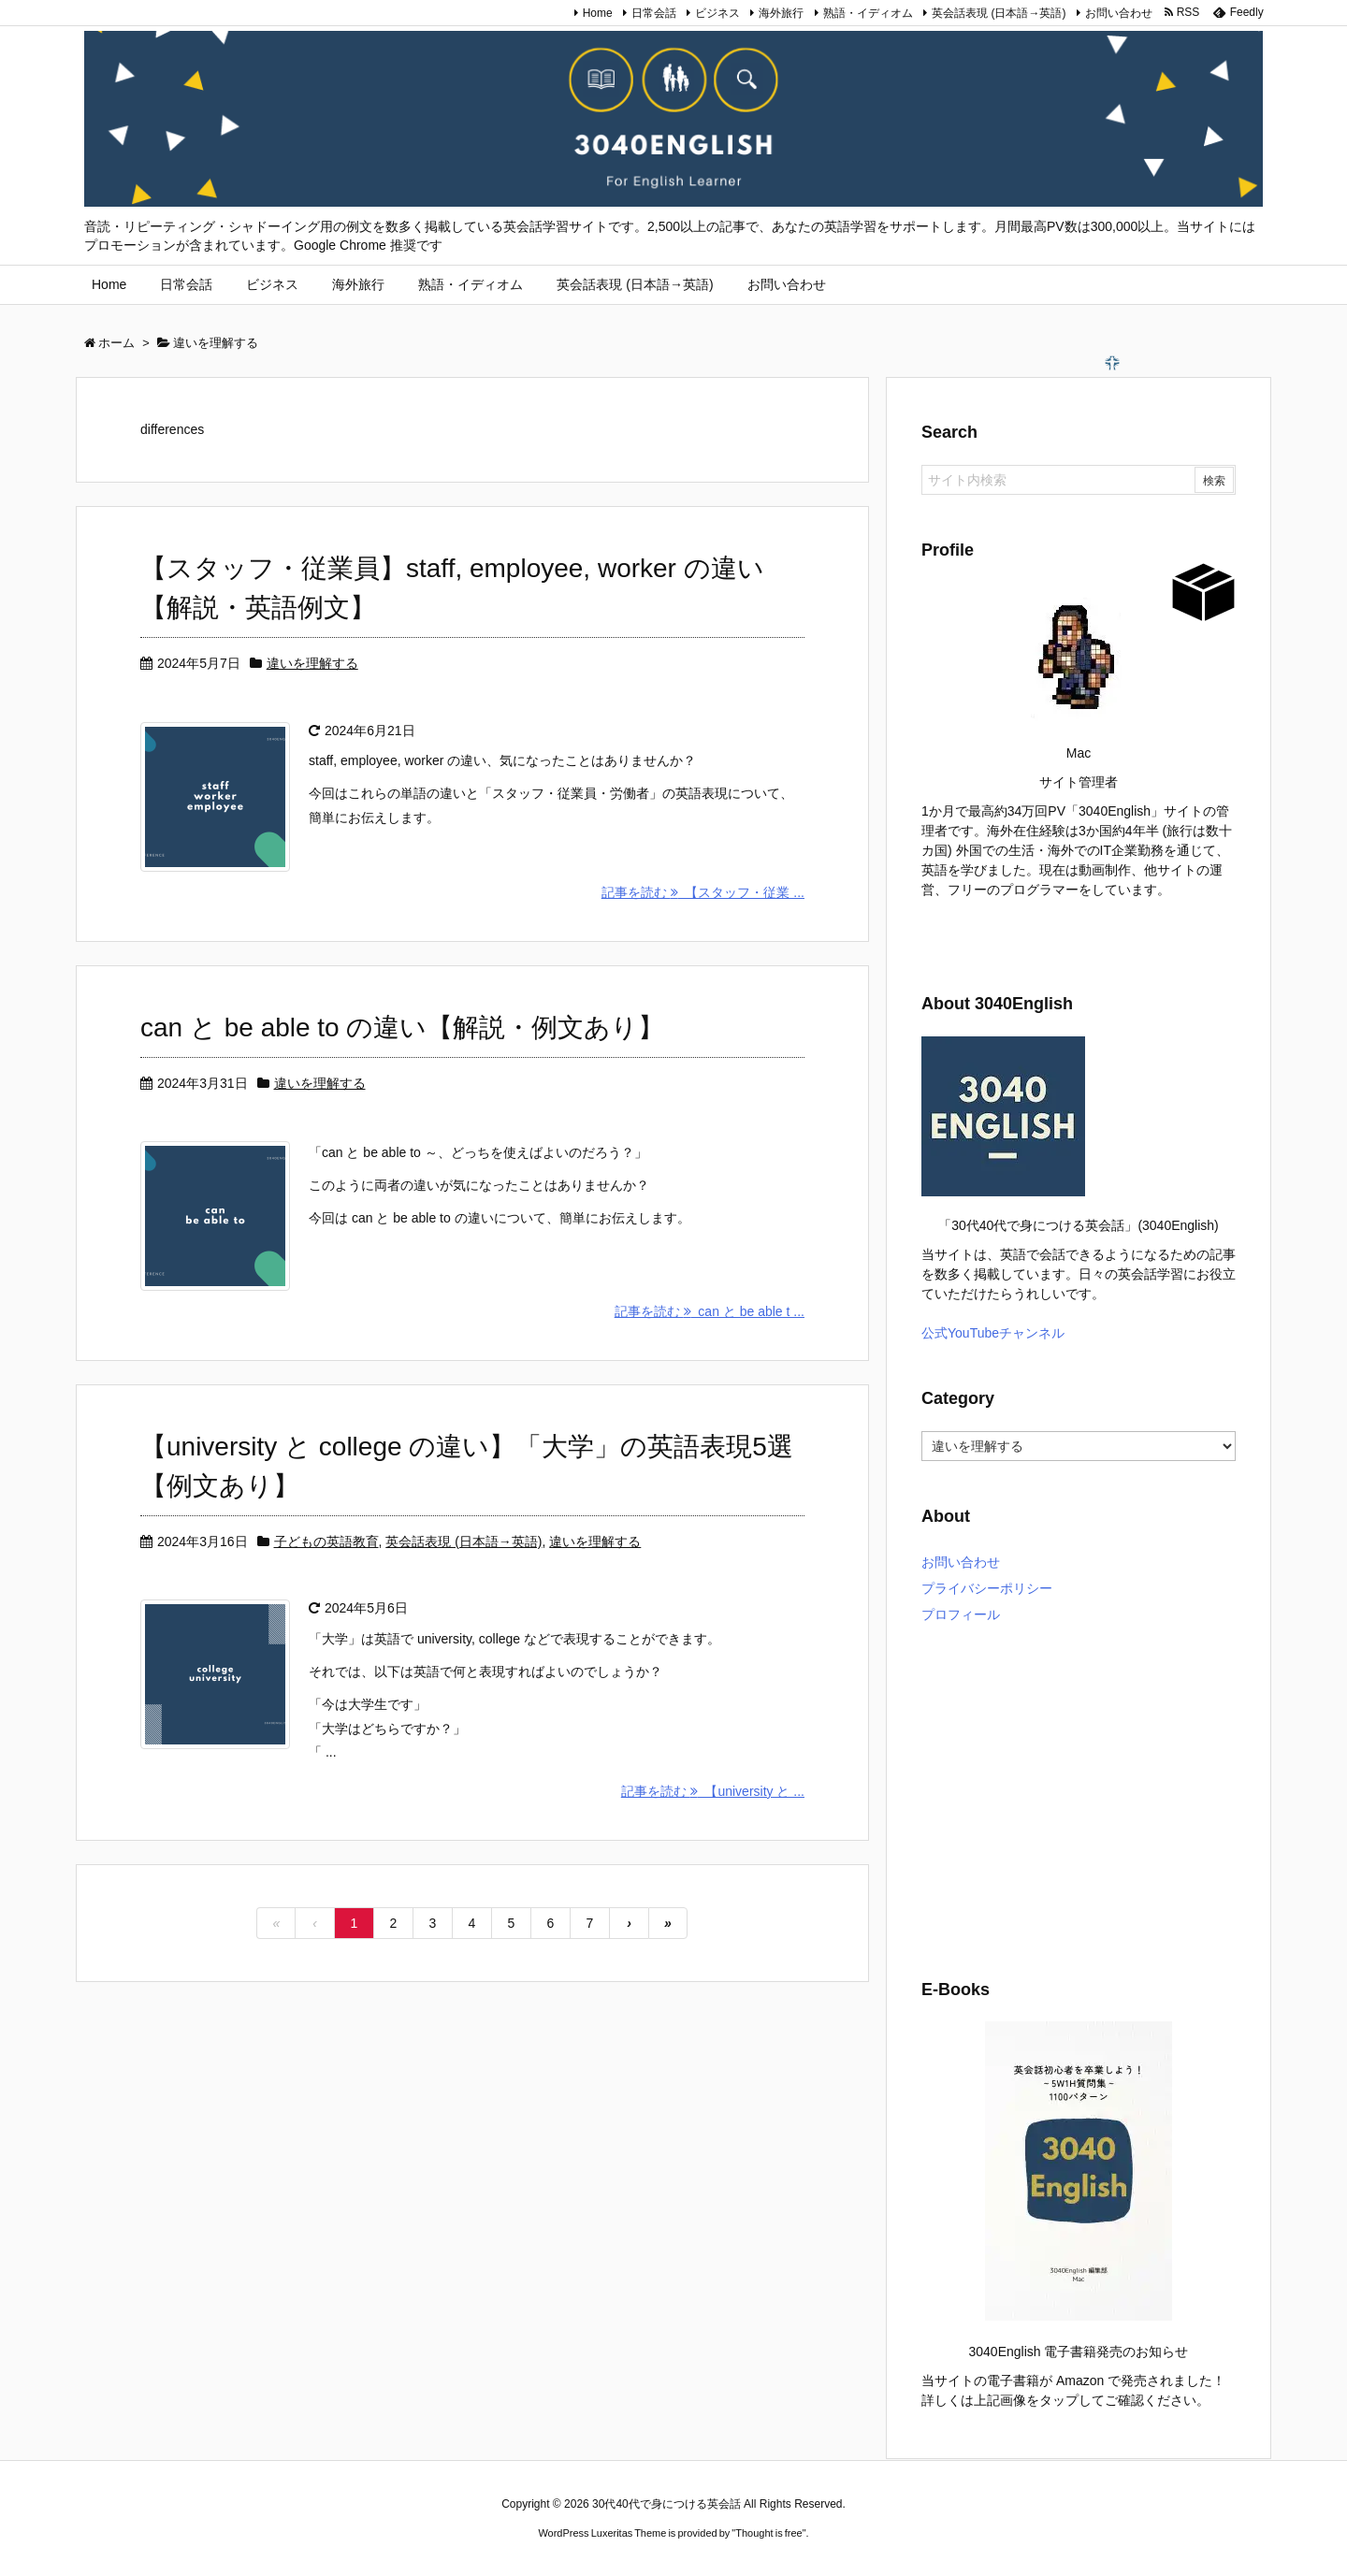 The image size is (1347, 2576). What do you see at coordinates (1112, 363) in the screenshot?
I see `indicates player has an active power-up or buff` at bounding box center [1112, 363].